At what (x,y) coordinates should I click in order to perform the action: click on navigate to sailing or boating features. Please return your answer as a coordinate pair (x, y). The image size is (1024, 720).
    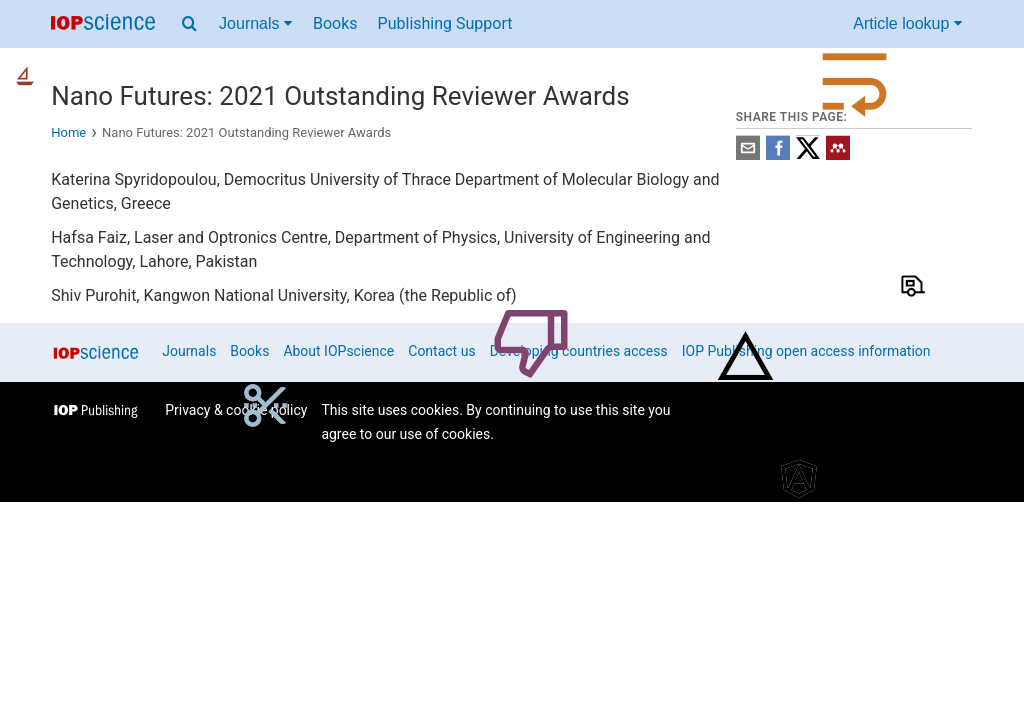
    Looking at the image, I should click on (25, 76).